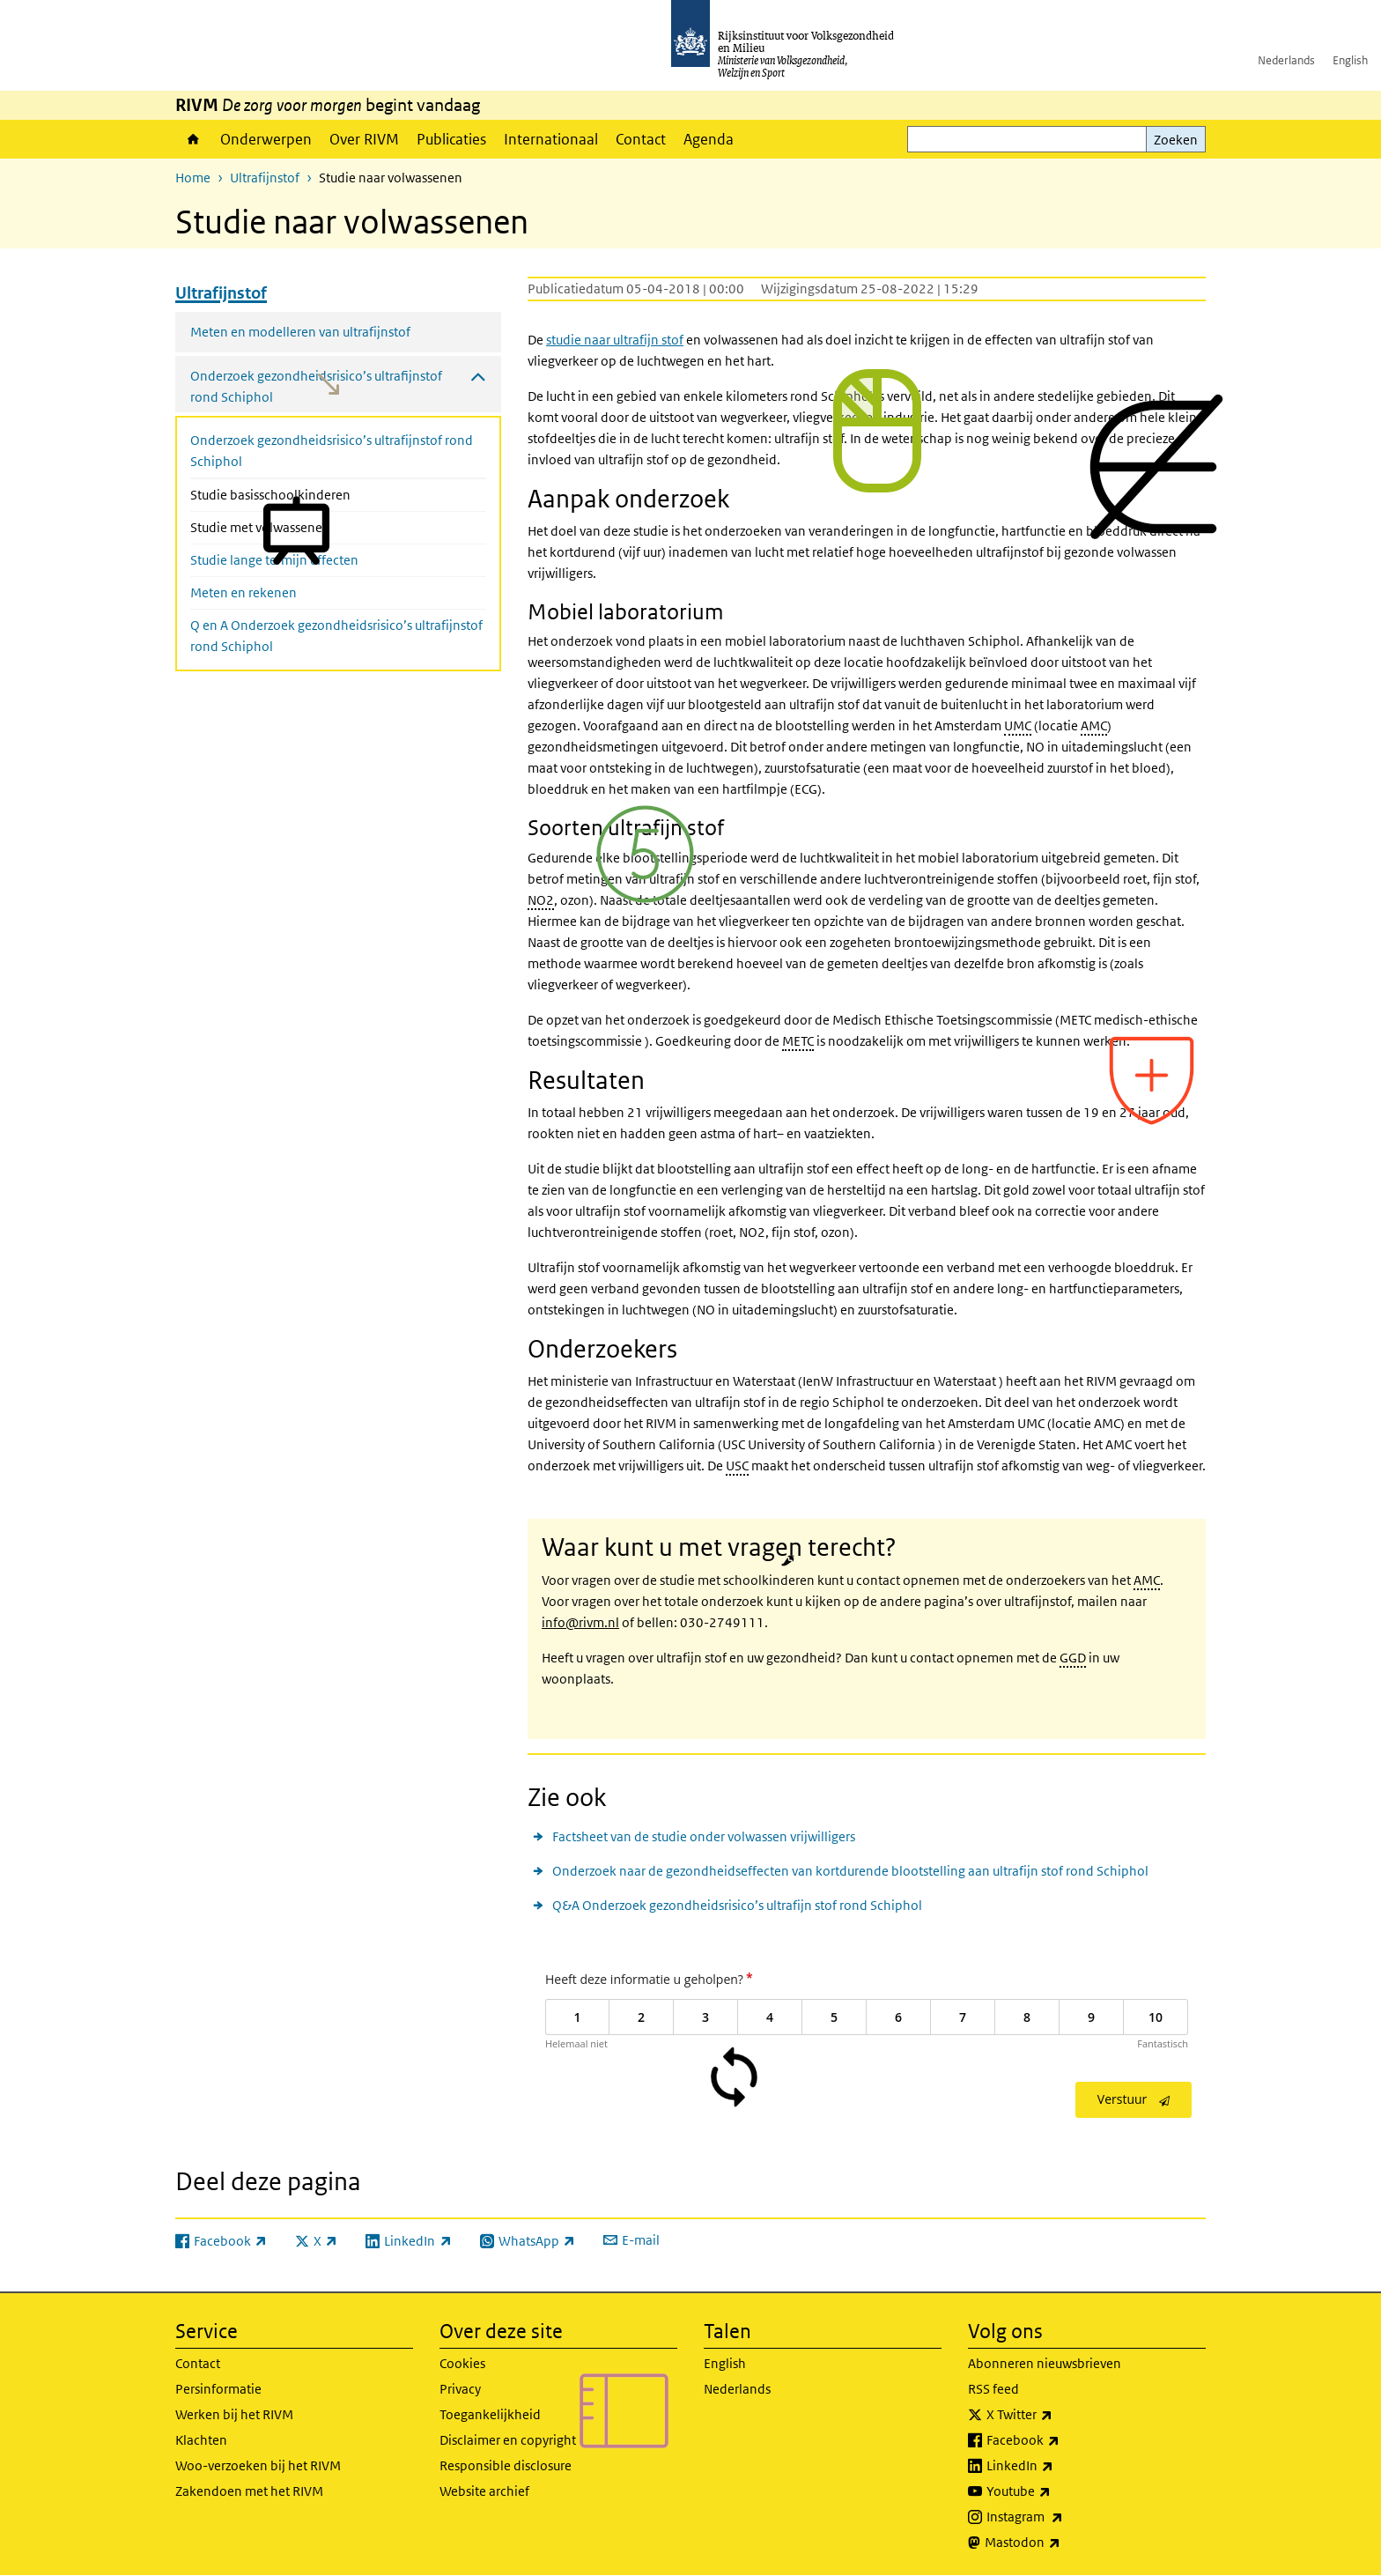  I want to click on indicates step 5 in a multi-step process, so click(645, 854).